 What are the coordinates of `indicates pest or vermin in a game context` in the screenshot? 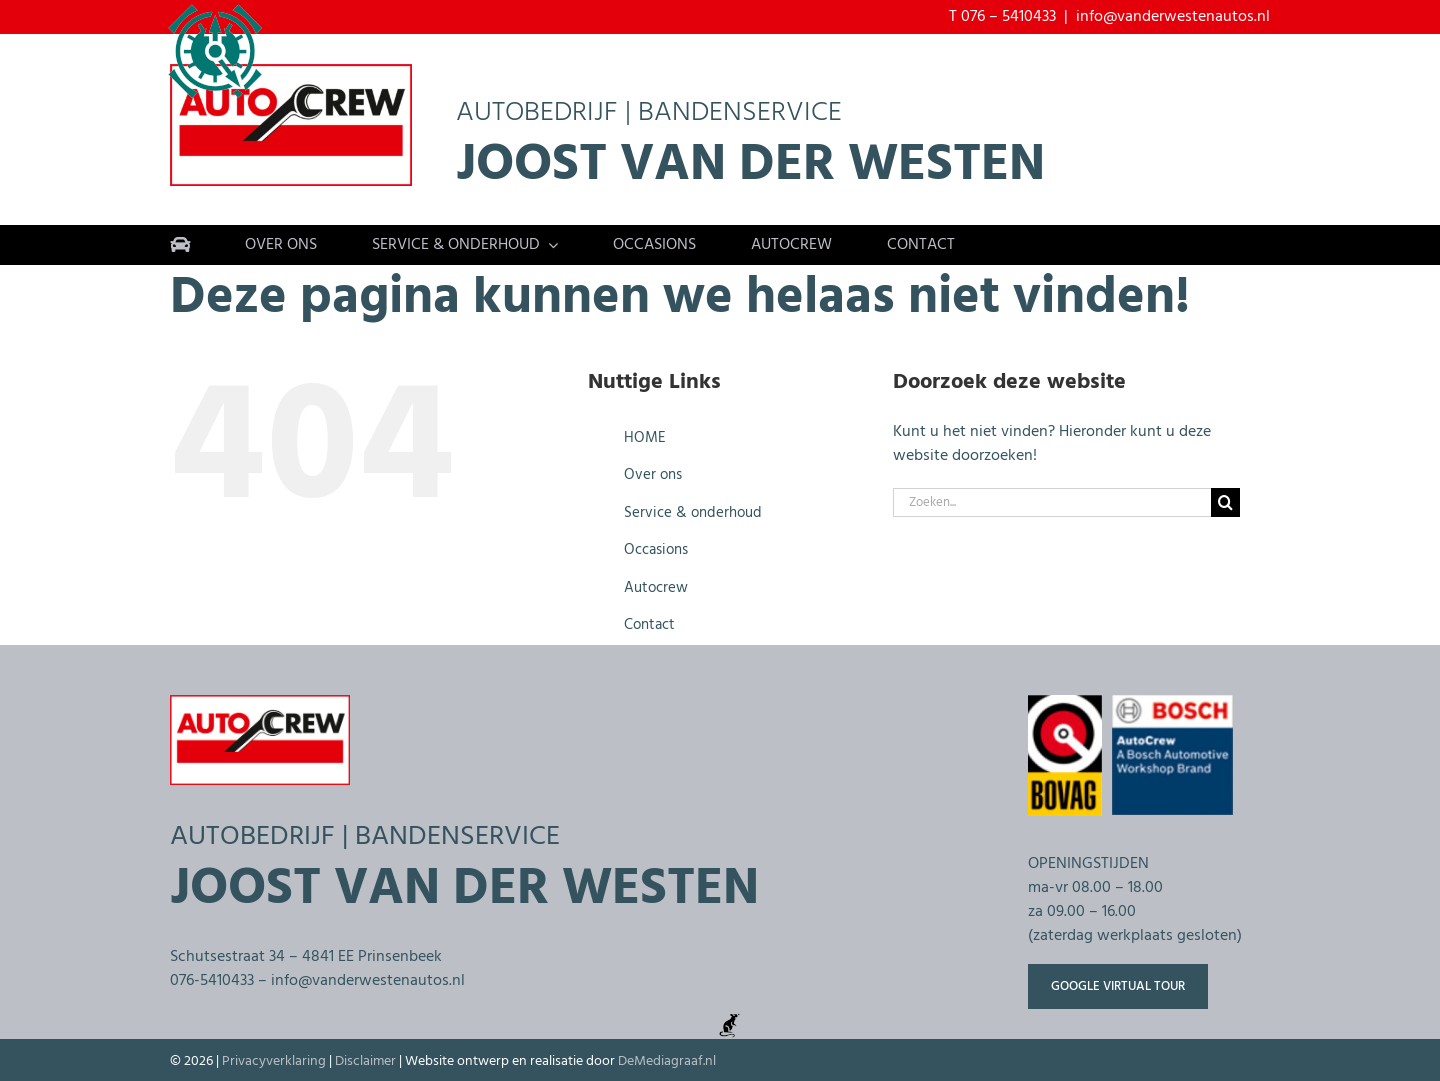 It's located at (729, 1025).